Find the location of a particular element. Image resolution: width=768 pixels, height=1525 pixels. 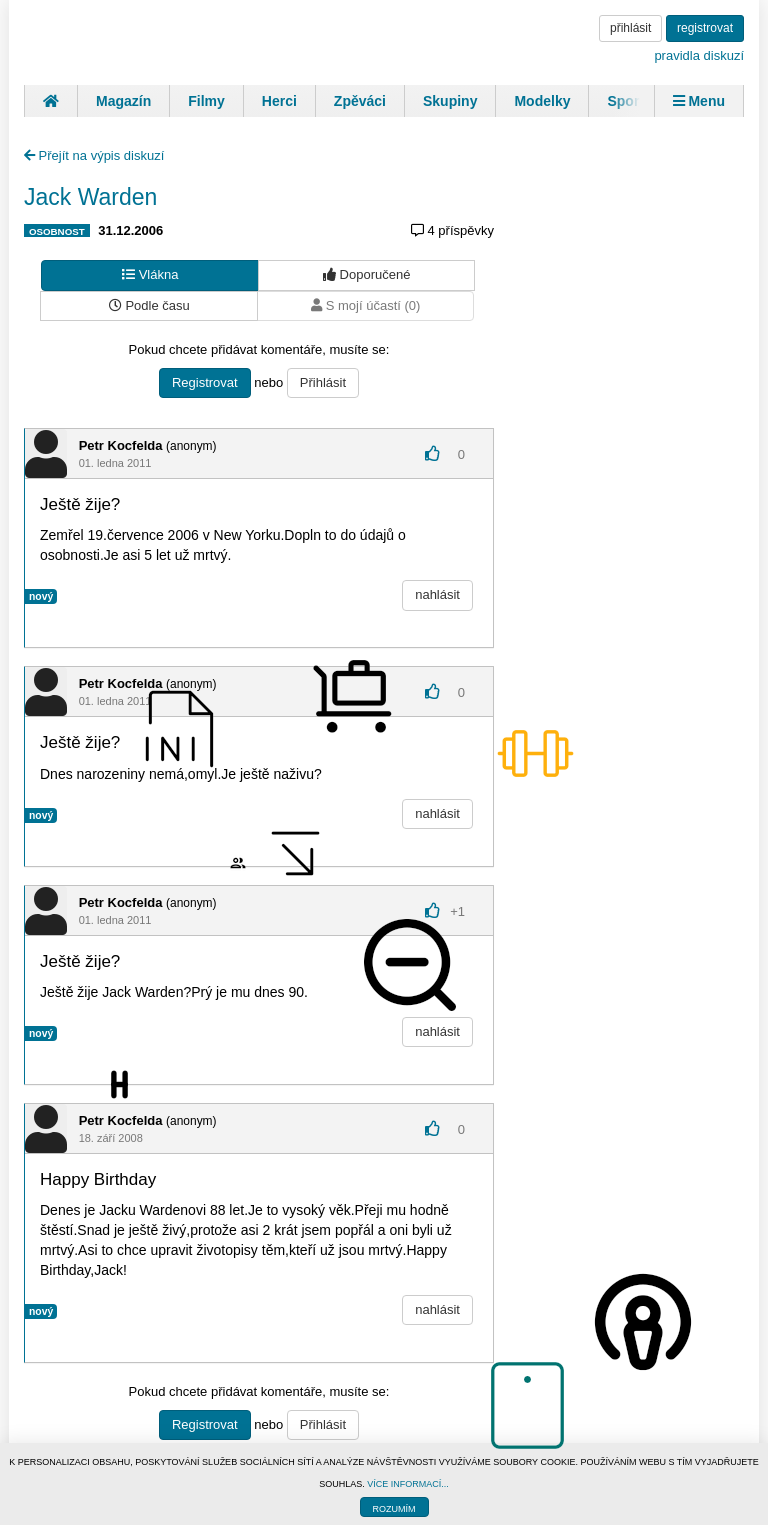

open Apple Podcasts app is located at coordinates (643, 1322).